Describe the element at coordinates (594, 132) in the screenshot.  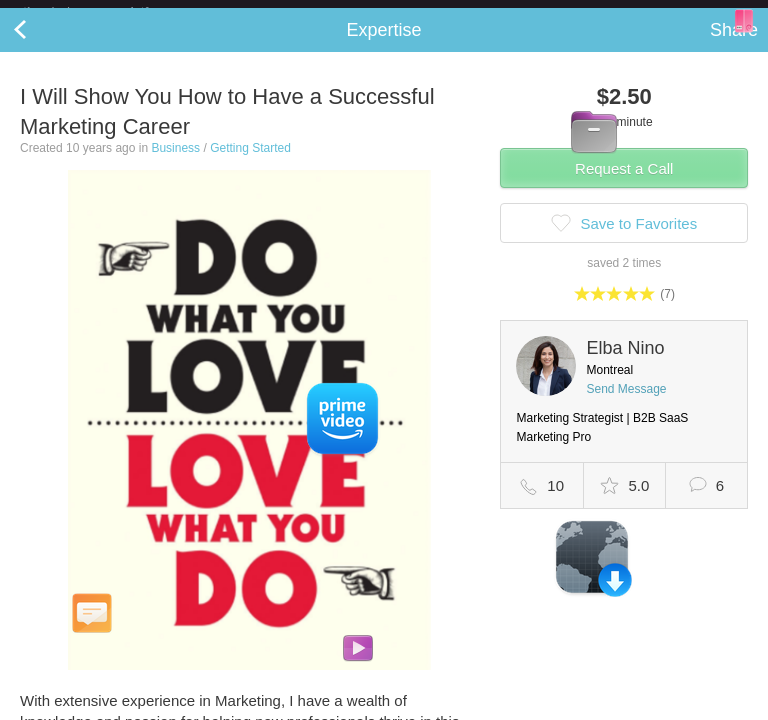
I see `open the file manager application` at that location.